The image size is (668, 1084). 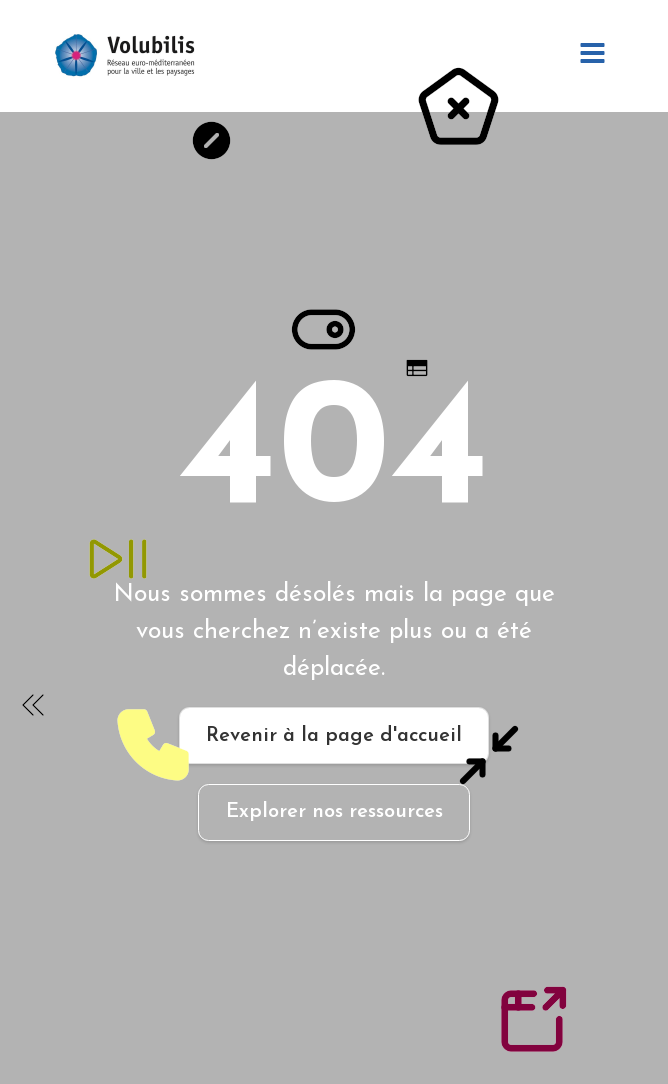 What do you see at coordinates (211, 140) in the screenshot?
I see `indicates a blocked or prohibited action` at bounding box center [211, 140].